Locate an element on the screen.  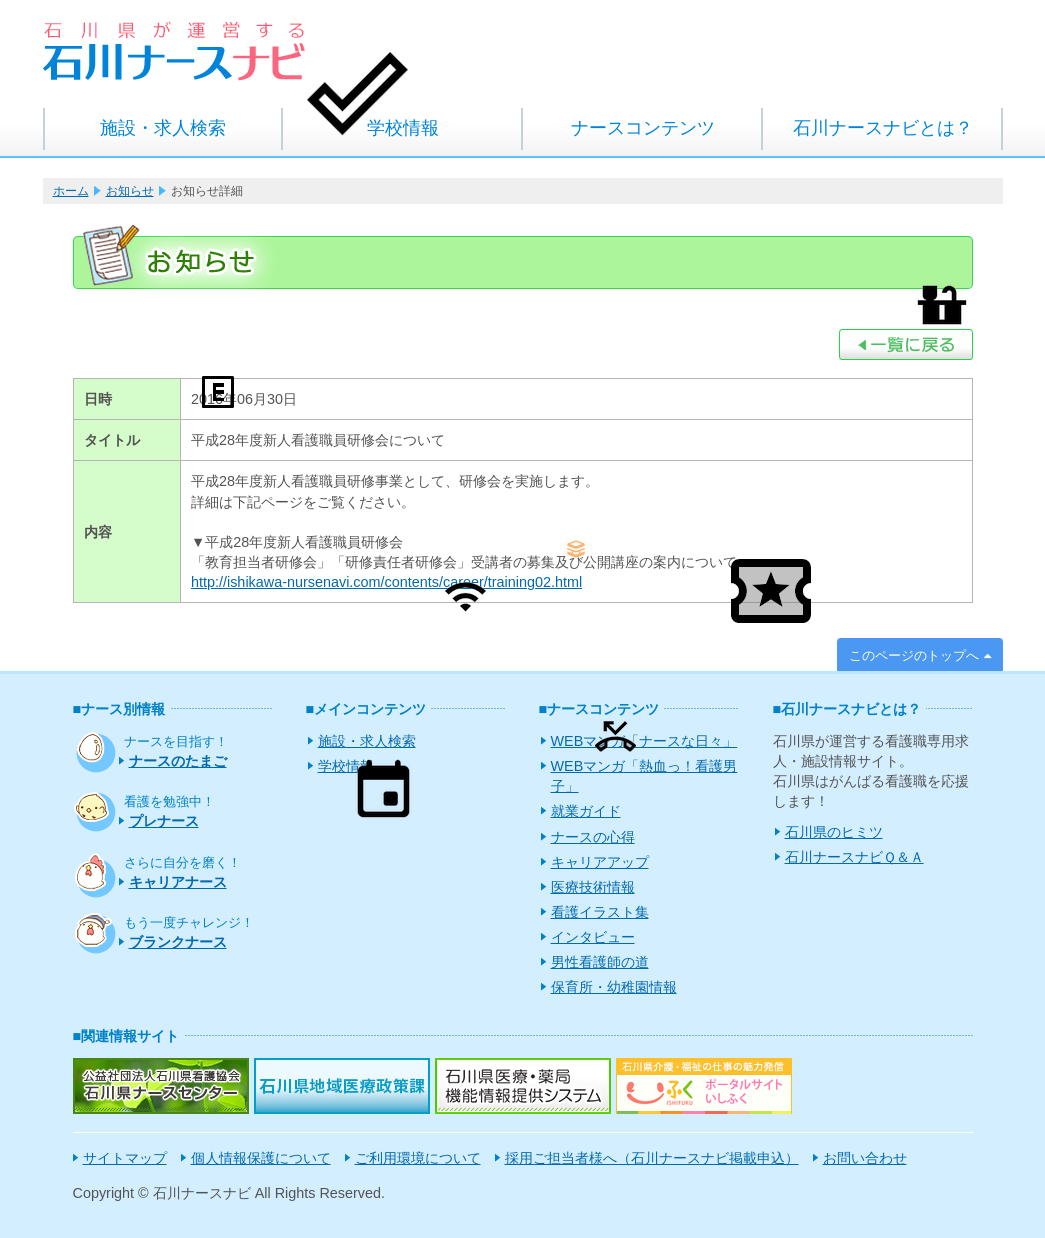
indicates a missed phone call is located at coordinates (615, 736).